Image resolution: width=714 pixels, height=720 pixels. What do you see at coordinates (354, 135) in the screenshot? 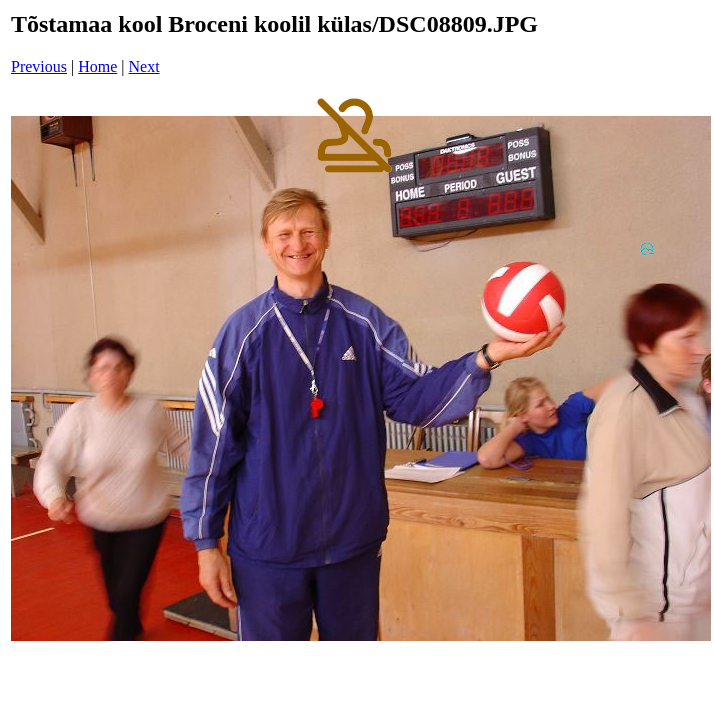
I see `approval or stamping feature disabled` at bounding box center [354, 135].